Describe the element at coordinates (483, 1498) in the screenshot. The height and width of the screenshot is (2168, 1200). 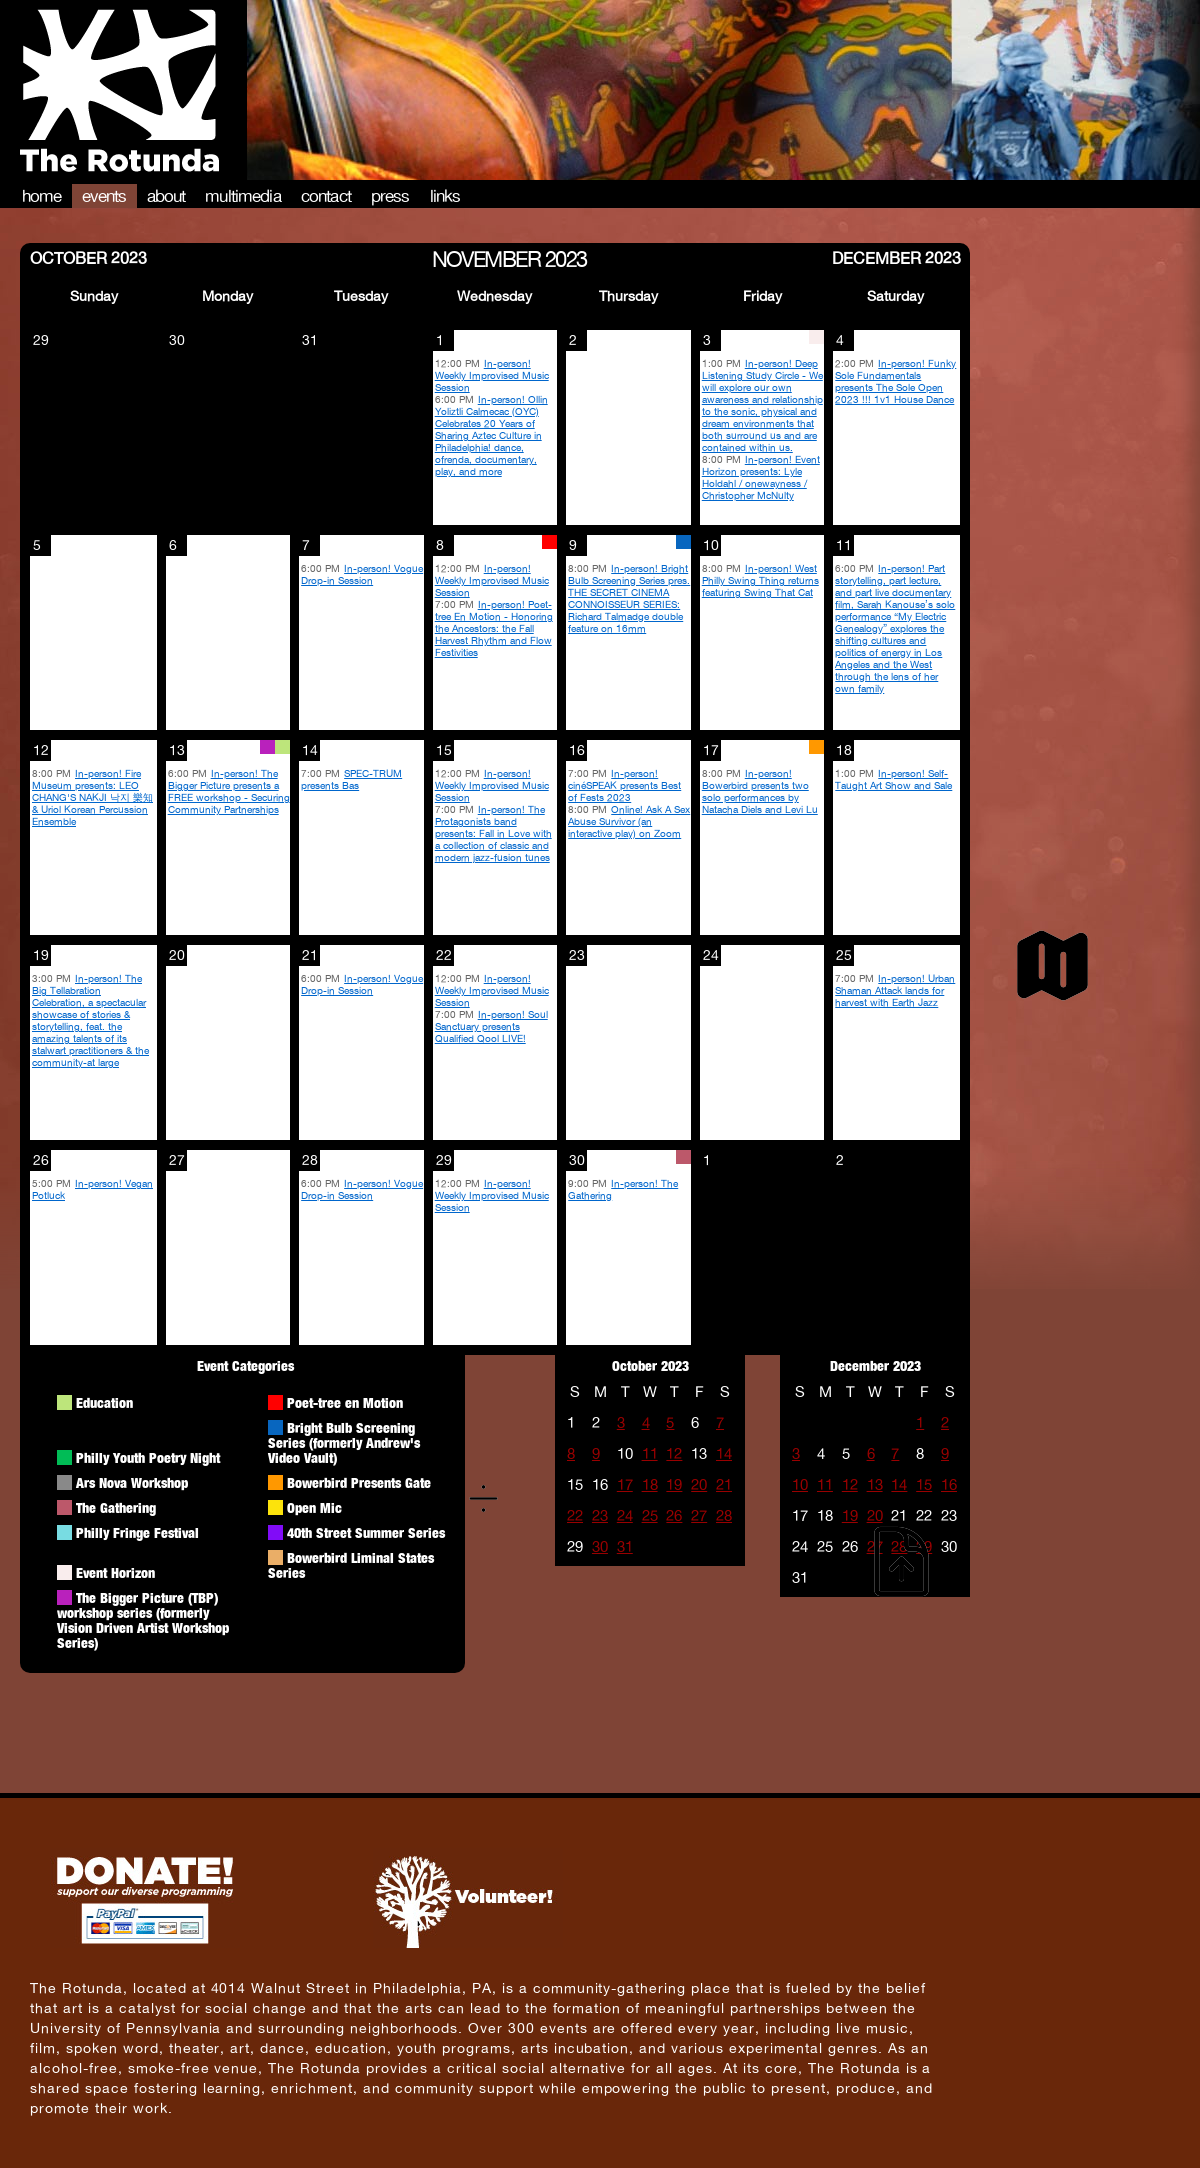
I see `perform division calculation` at that location.